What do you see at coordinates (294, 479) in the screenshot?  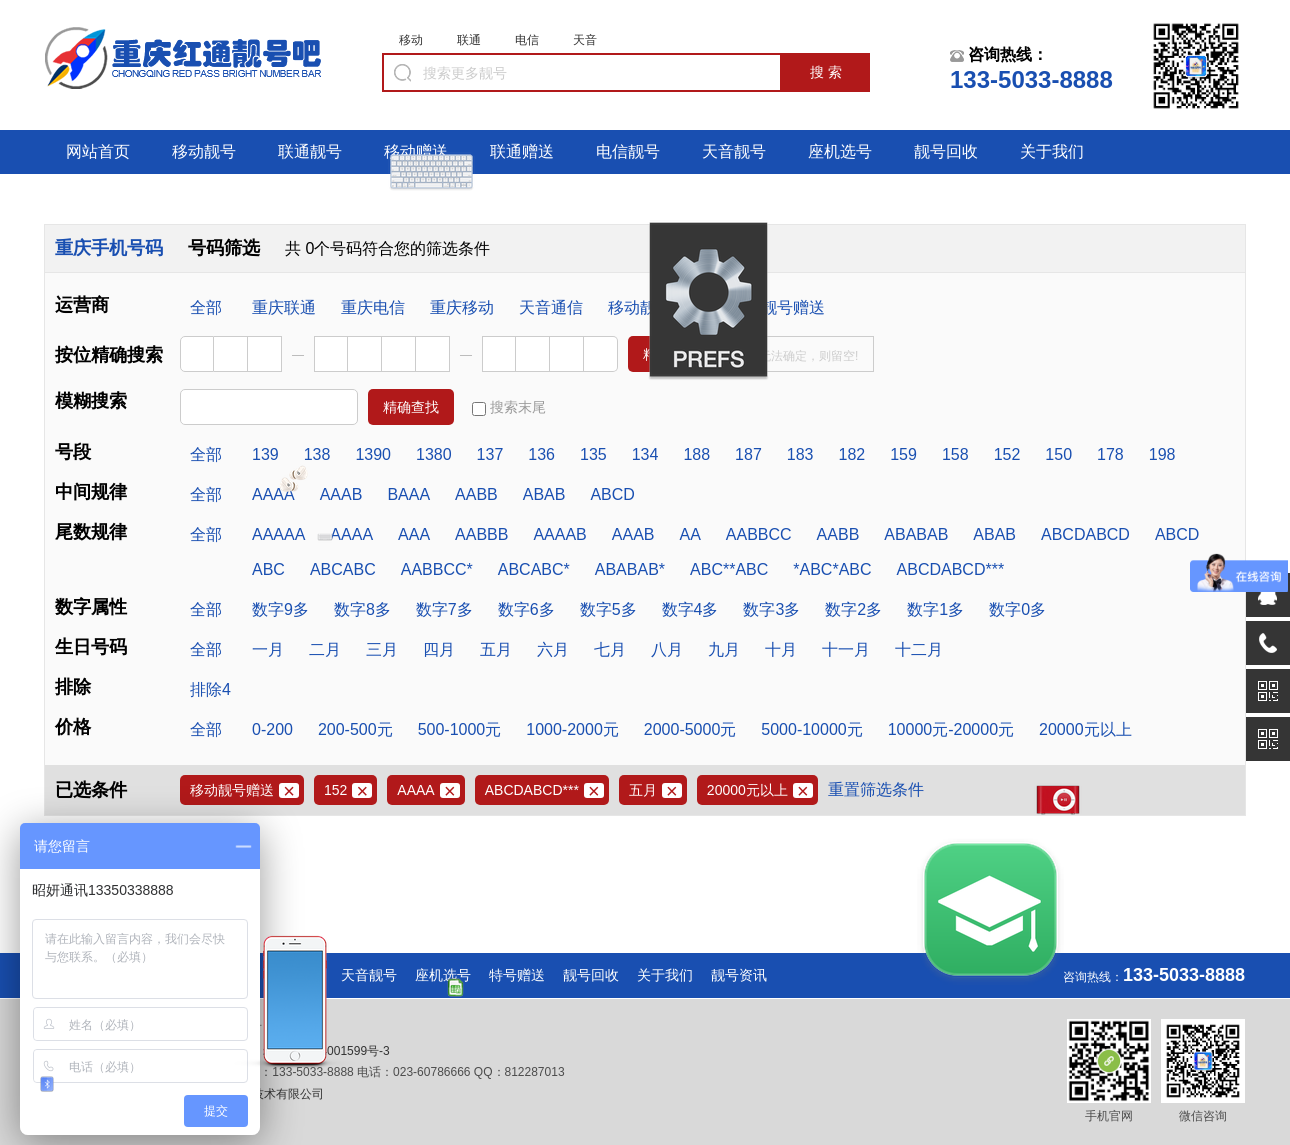 I see `connect beats wireless earbuds via bluetooth` at bounding box center [294, 479].